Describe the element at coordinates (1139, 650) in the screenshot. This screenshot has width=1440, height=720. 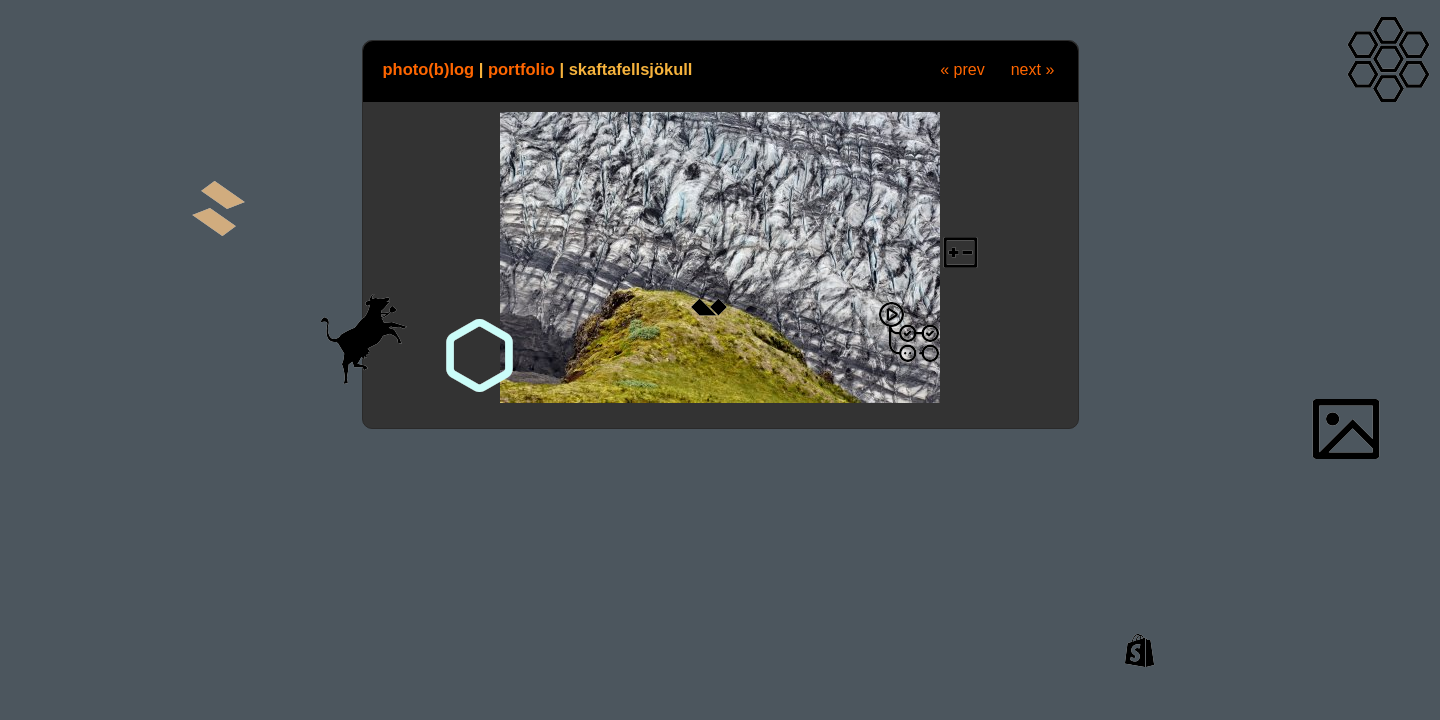
I see `open shopify store management` at that location.